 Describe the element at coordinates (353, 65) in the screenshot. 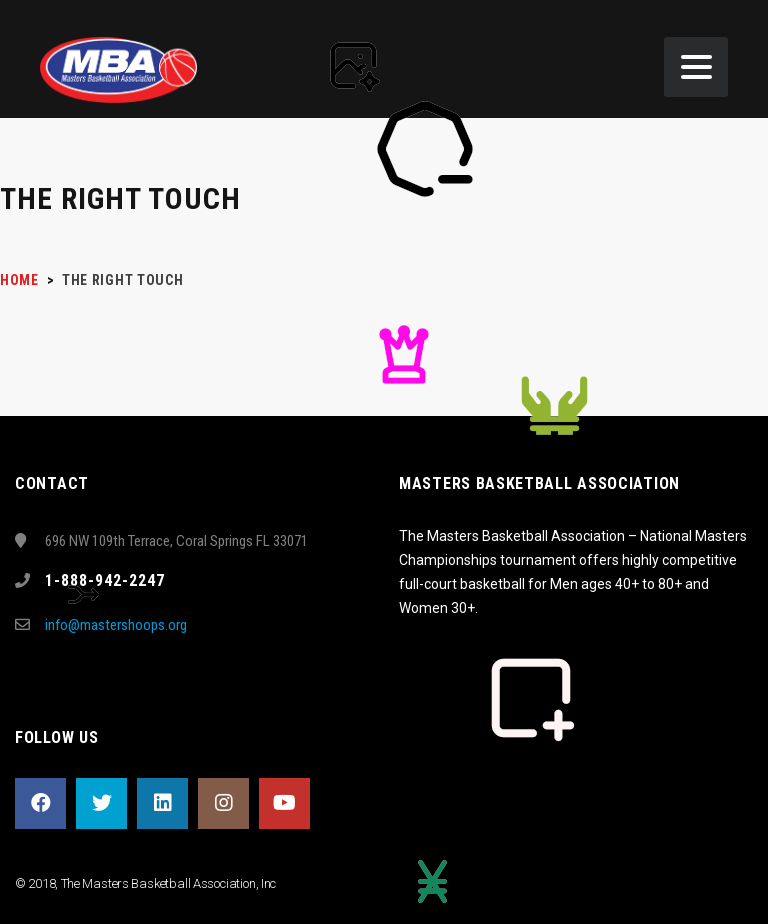

I see `enhance photo with AI or magic effects` at that location.